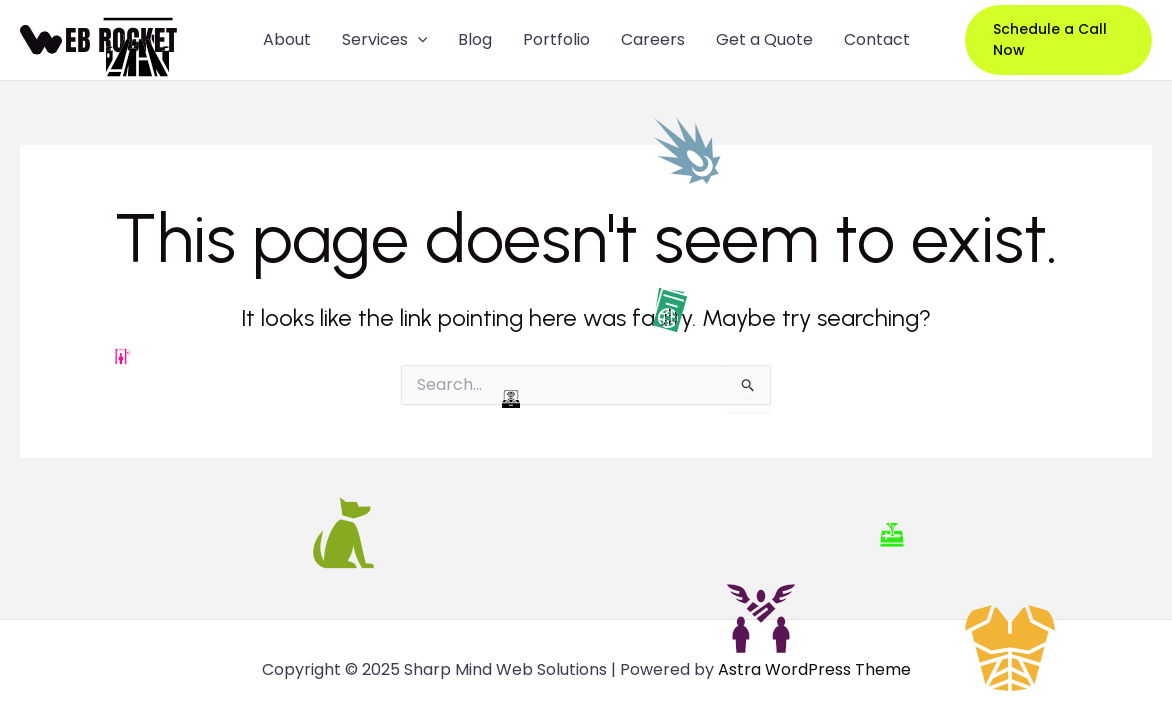 This screenshot has height=720, width=1172. Describe the element at coordinates (511, 399) in the screenshot. I see `view jewelry or engagement ring item` at that location.